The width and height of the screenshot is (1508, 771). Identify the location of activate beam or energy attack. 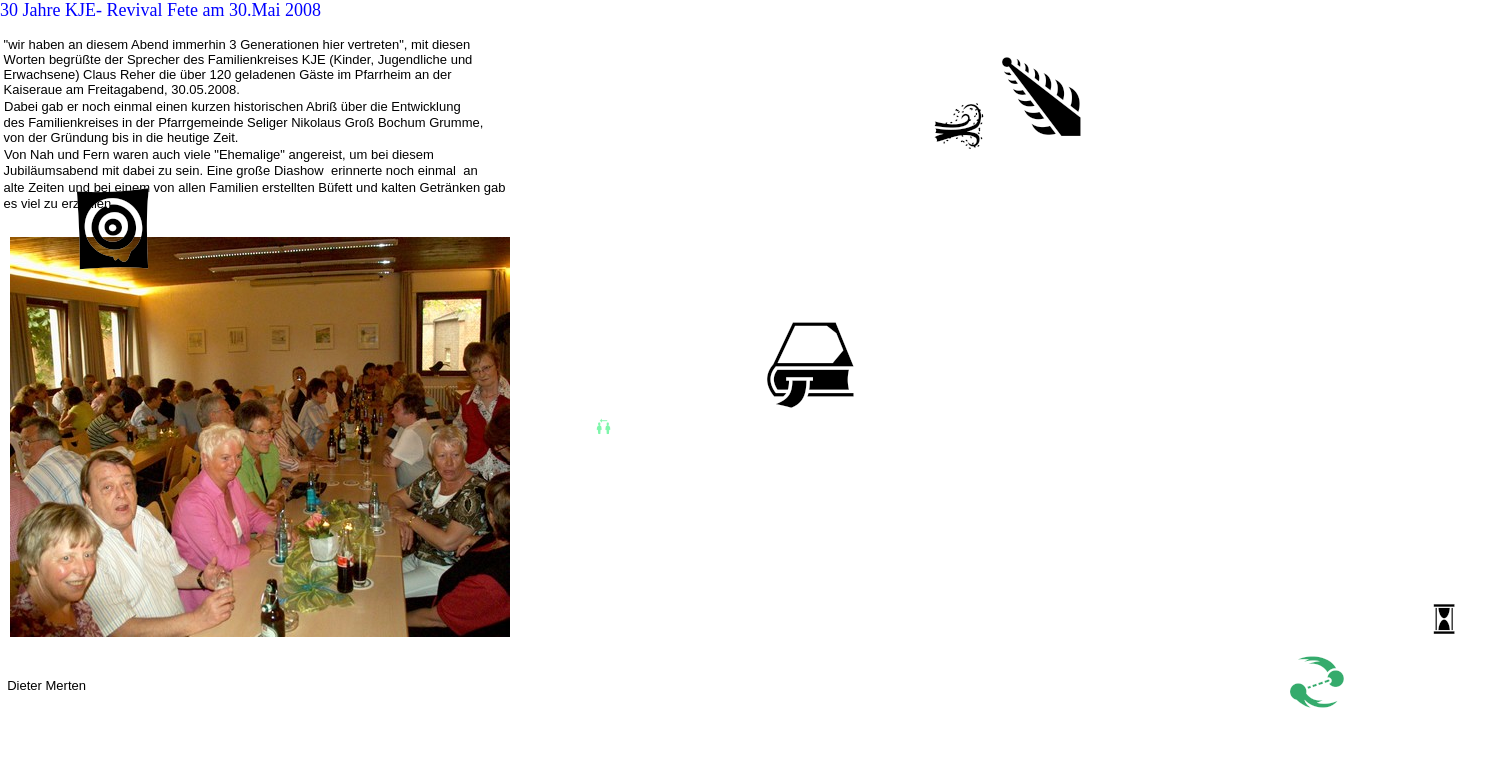
(1041, 96).